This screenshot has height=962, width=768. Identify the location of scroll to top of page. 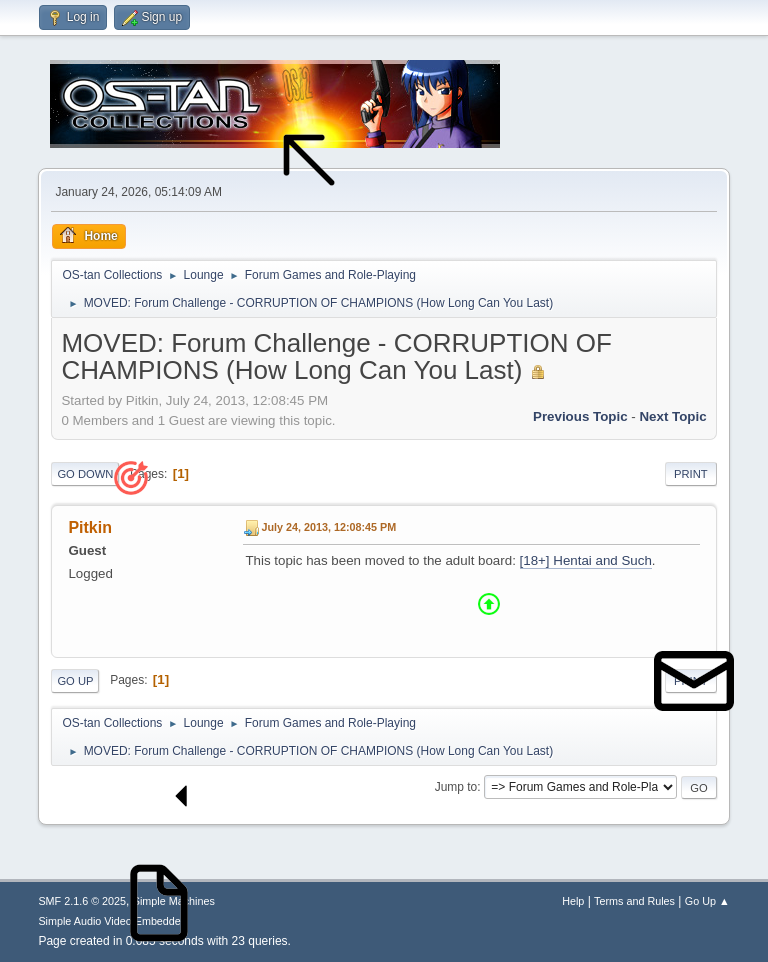
(489, 604).